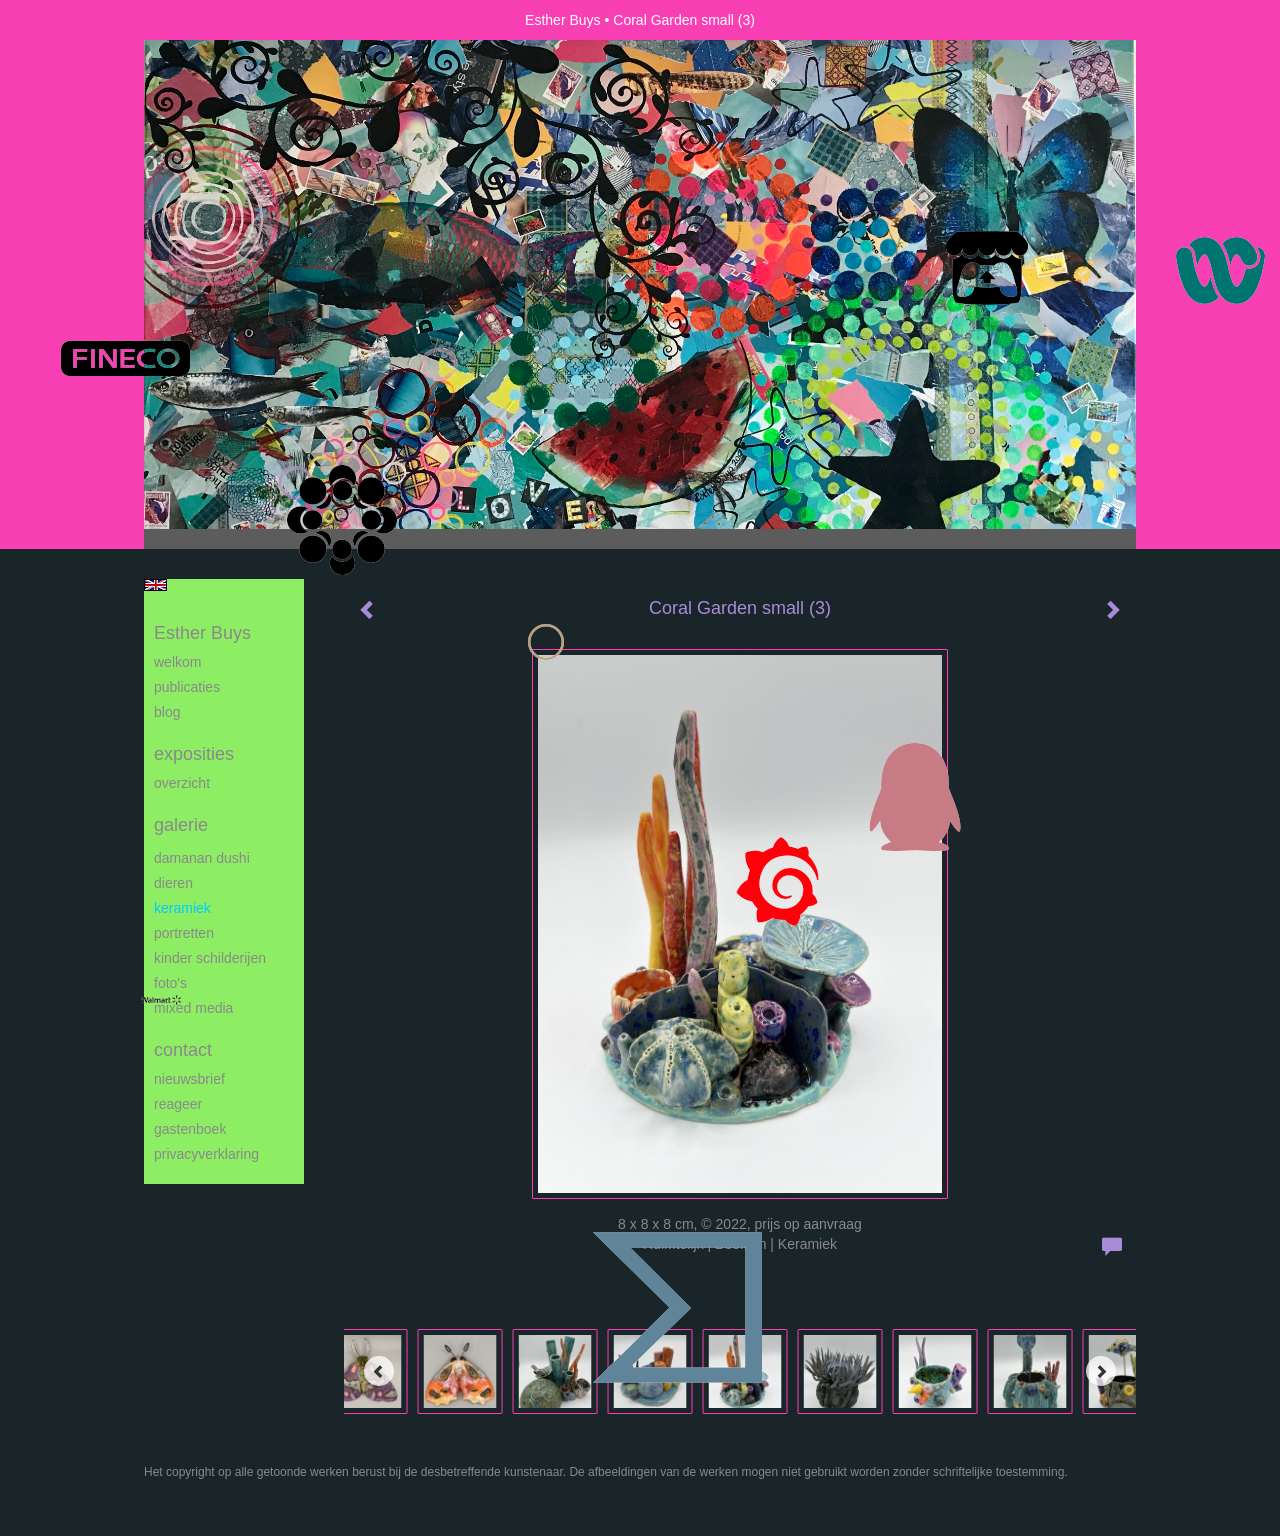 The width and height of the screenshot is (1280, 1536). What do you see at coordinates (987, 268) in the screenshot?
I see `visit itch.io indie game marketplace` at bounding box center [987, 268].